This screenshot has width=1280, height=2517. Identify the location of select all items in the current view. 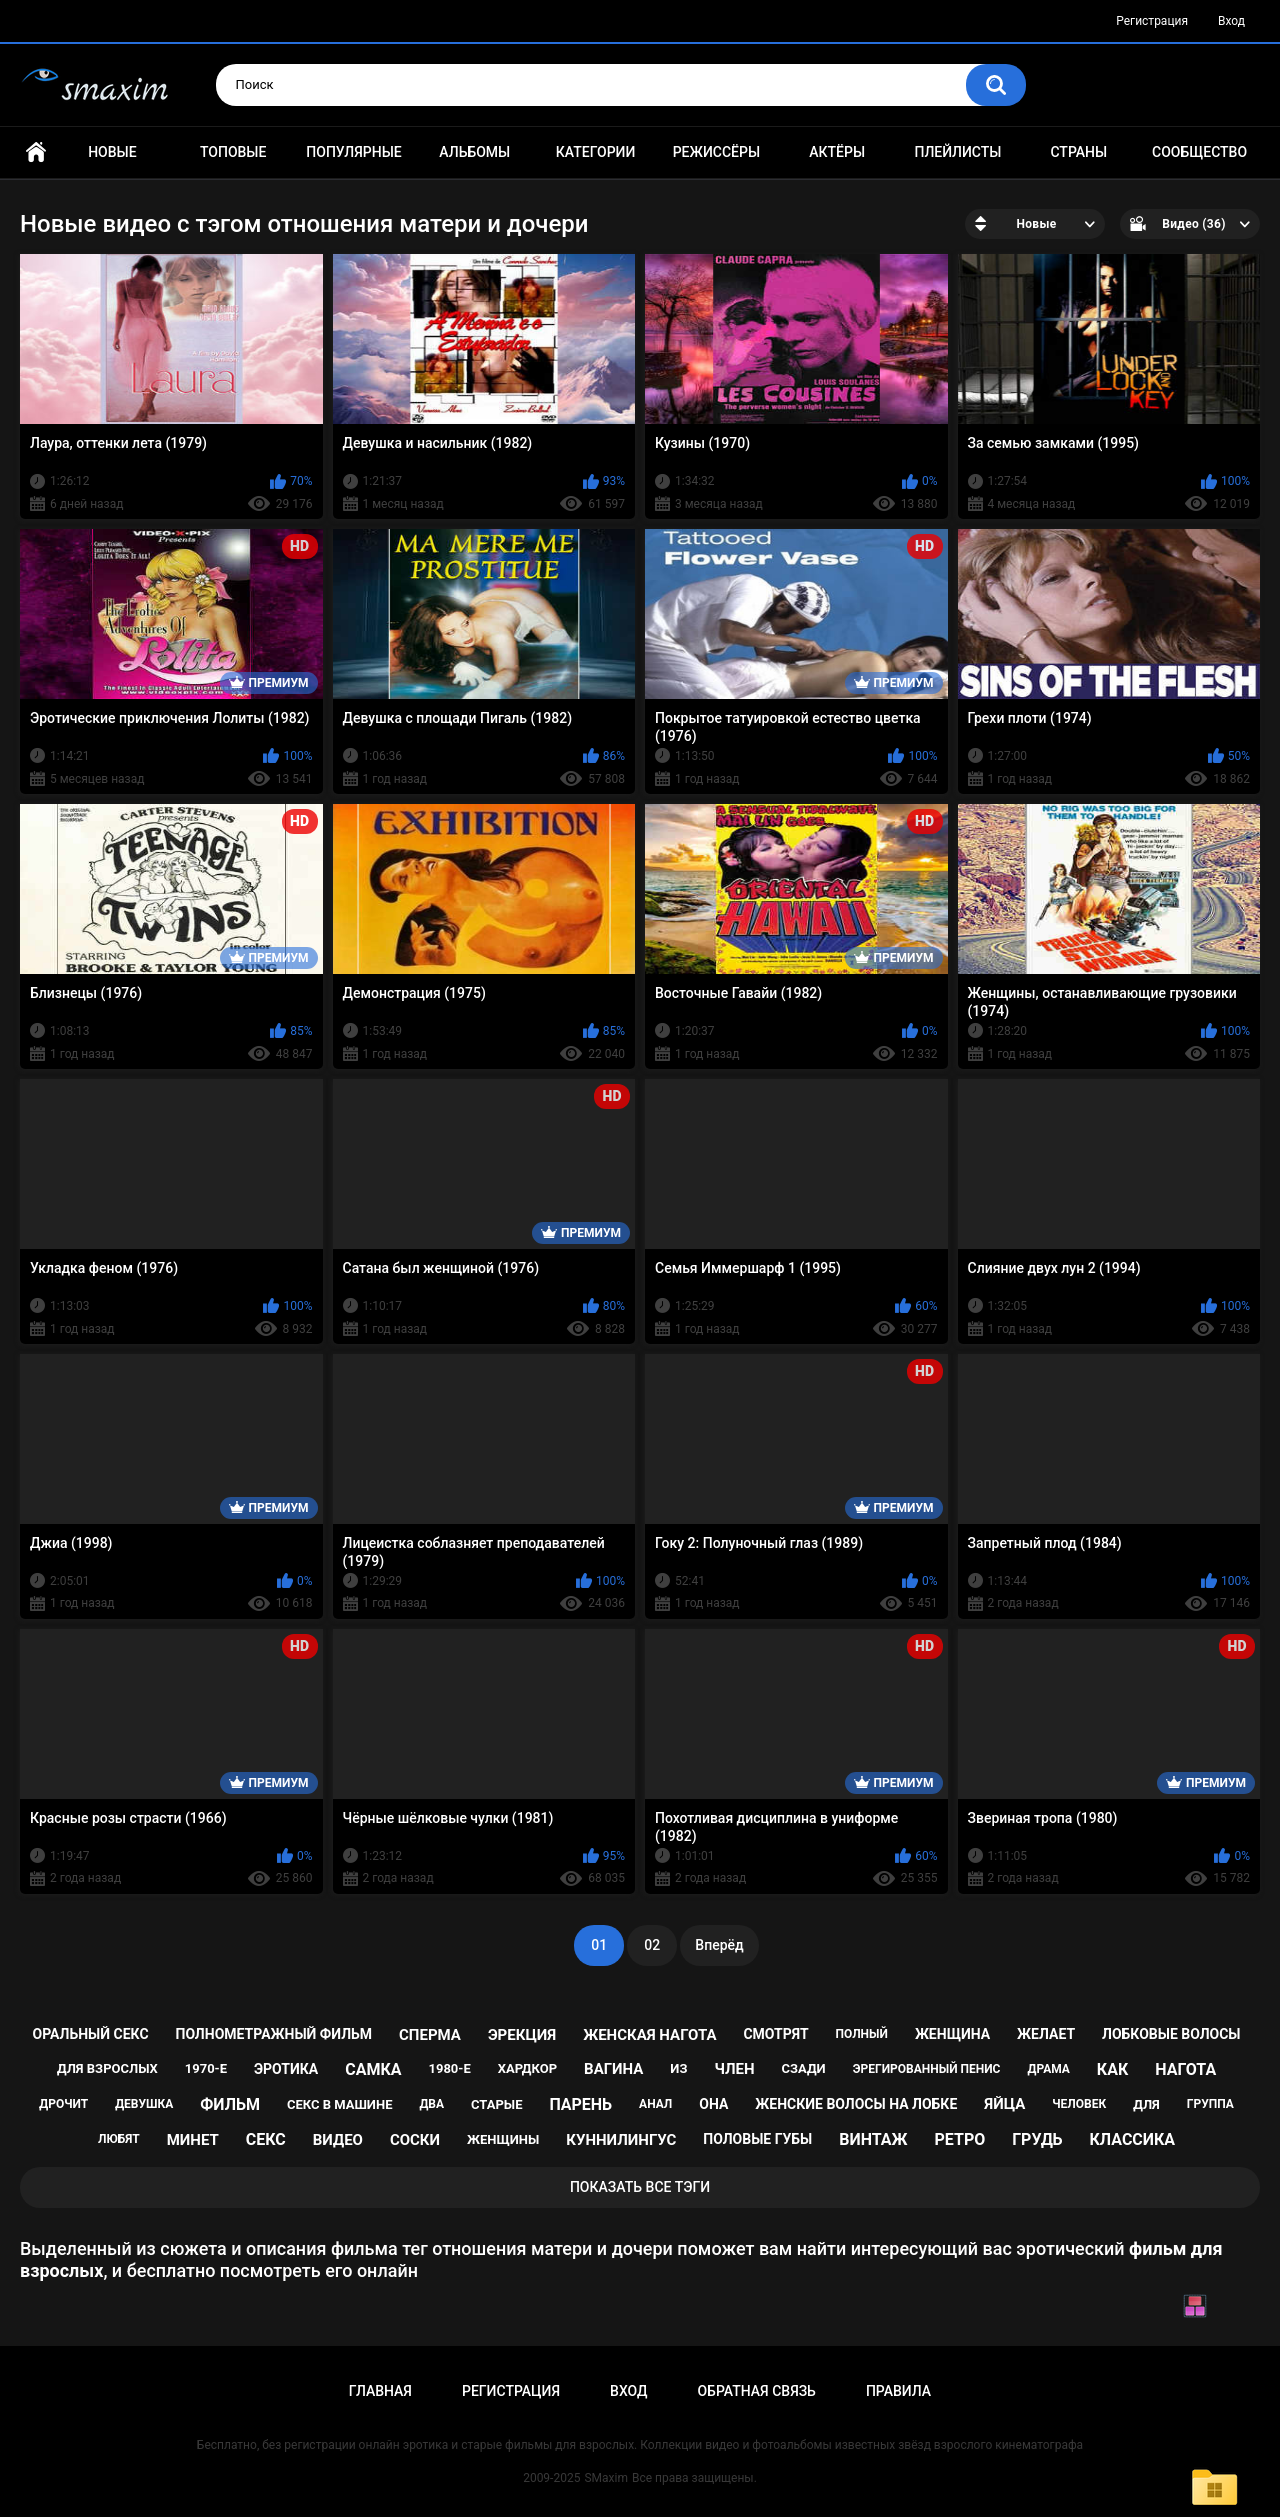
(1195, 2306).